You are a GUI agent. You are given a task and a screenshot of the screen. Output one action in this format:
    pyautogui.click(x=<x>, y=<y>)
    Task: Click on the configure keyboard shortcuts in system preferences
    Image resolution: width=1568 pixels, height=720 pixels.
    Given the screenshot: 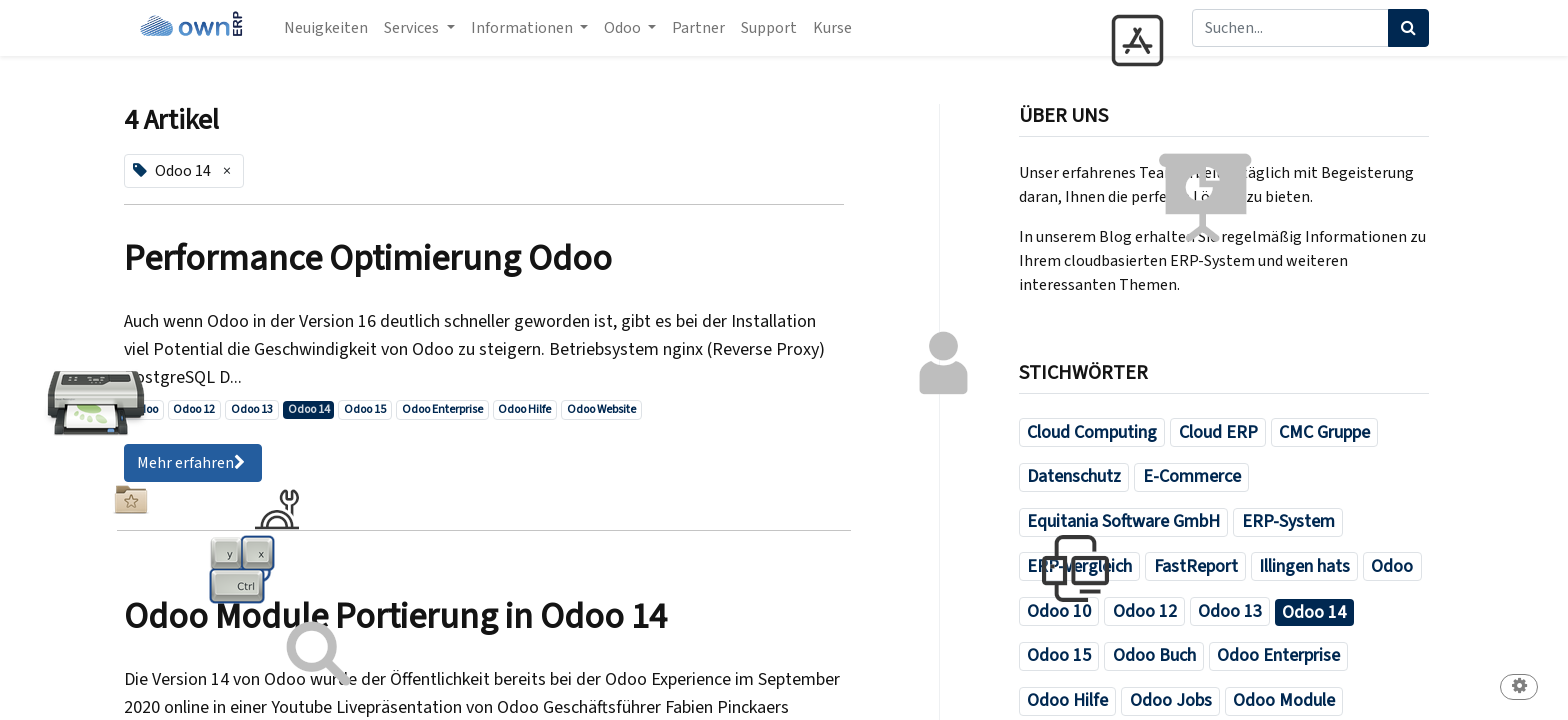 What is the action you would take?
    pyautogui.click(x=242, y=571)
    